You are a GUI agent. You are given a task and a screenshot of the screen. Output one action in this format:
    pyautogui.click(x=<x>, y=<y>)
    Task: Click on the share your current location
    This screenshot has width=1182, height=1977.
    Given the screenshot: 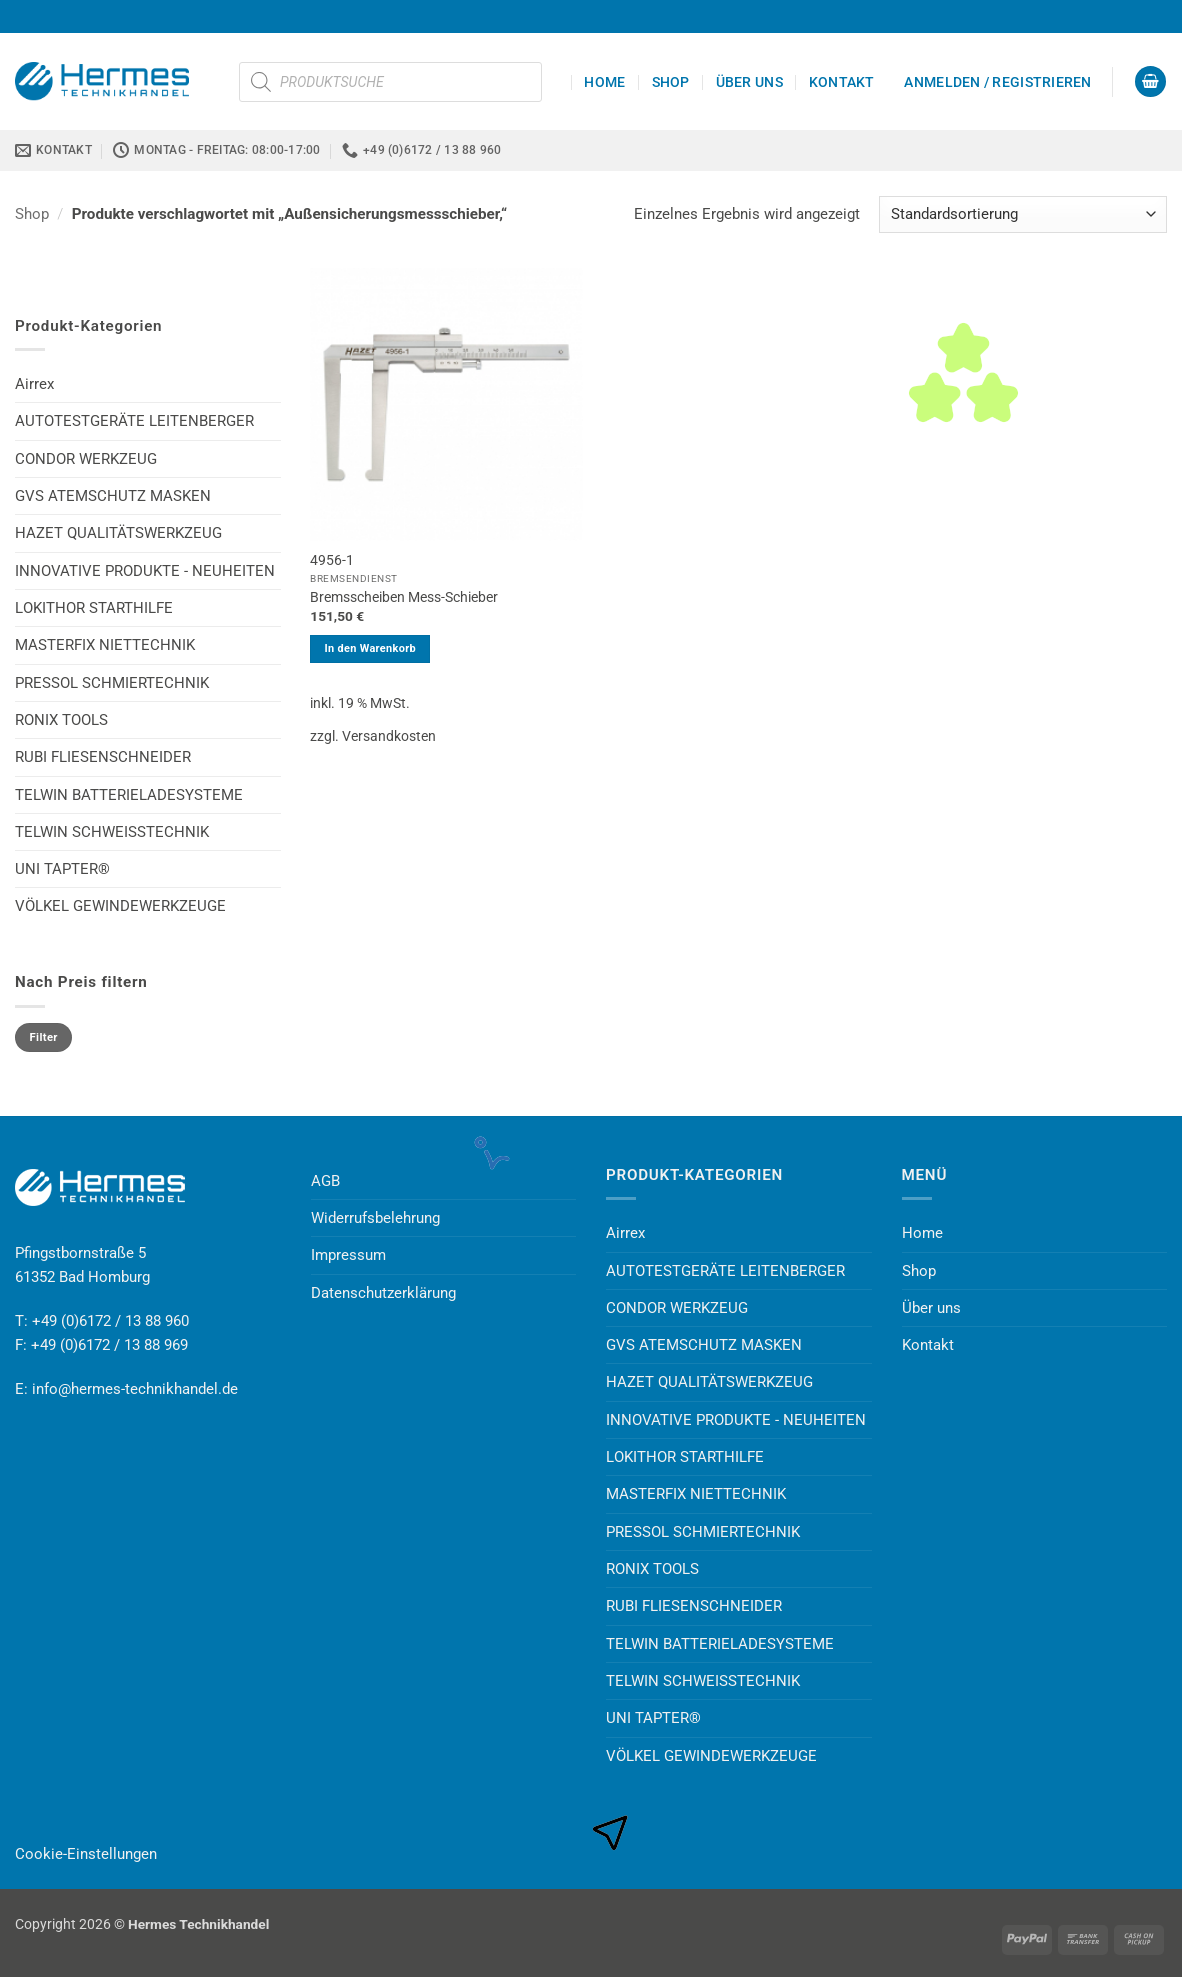 What is the action you would take?
    pyautogui.click(x=610, y=1832)
    